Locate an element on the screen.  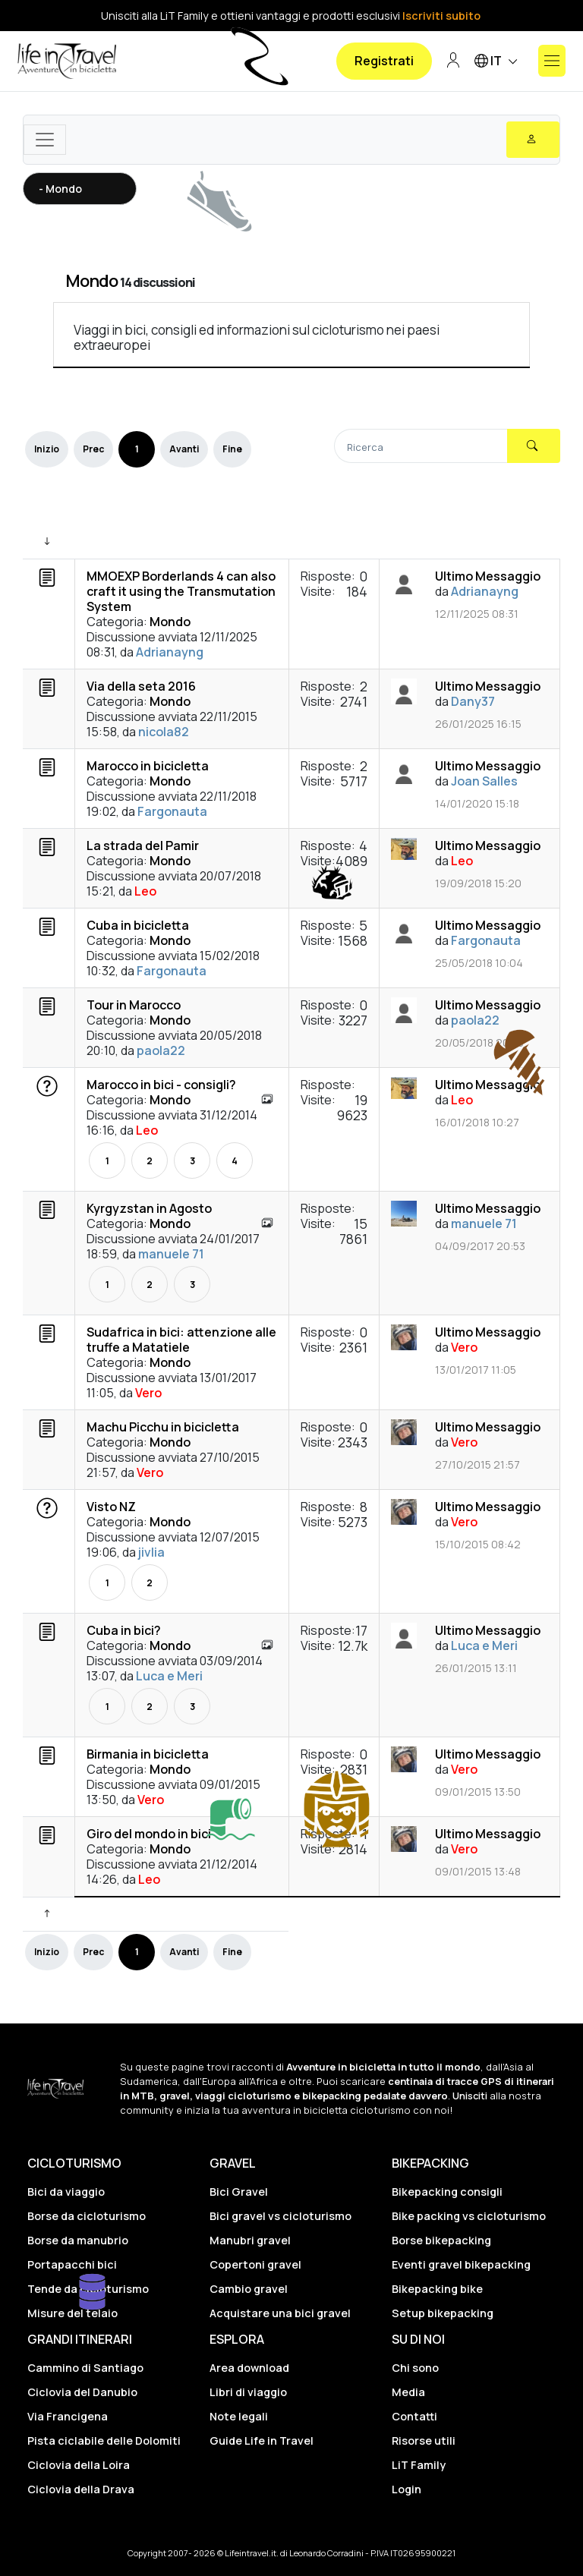
view burial site or ancient monument location is located at coordinates (332, 881).